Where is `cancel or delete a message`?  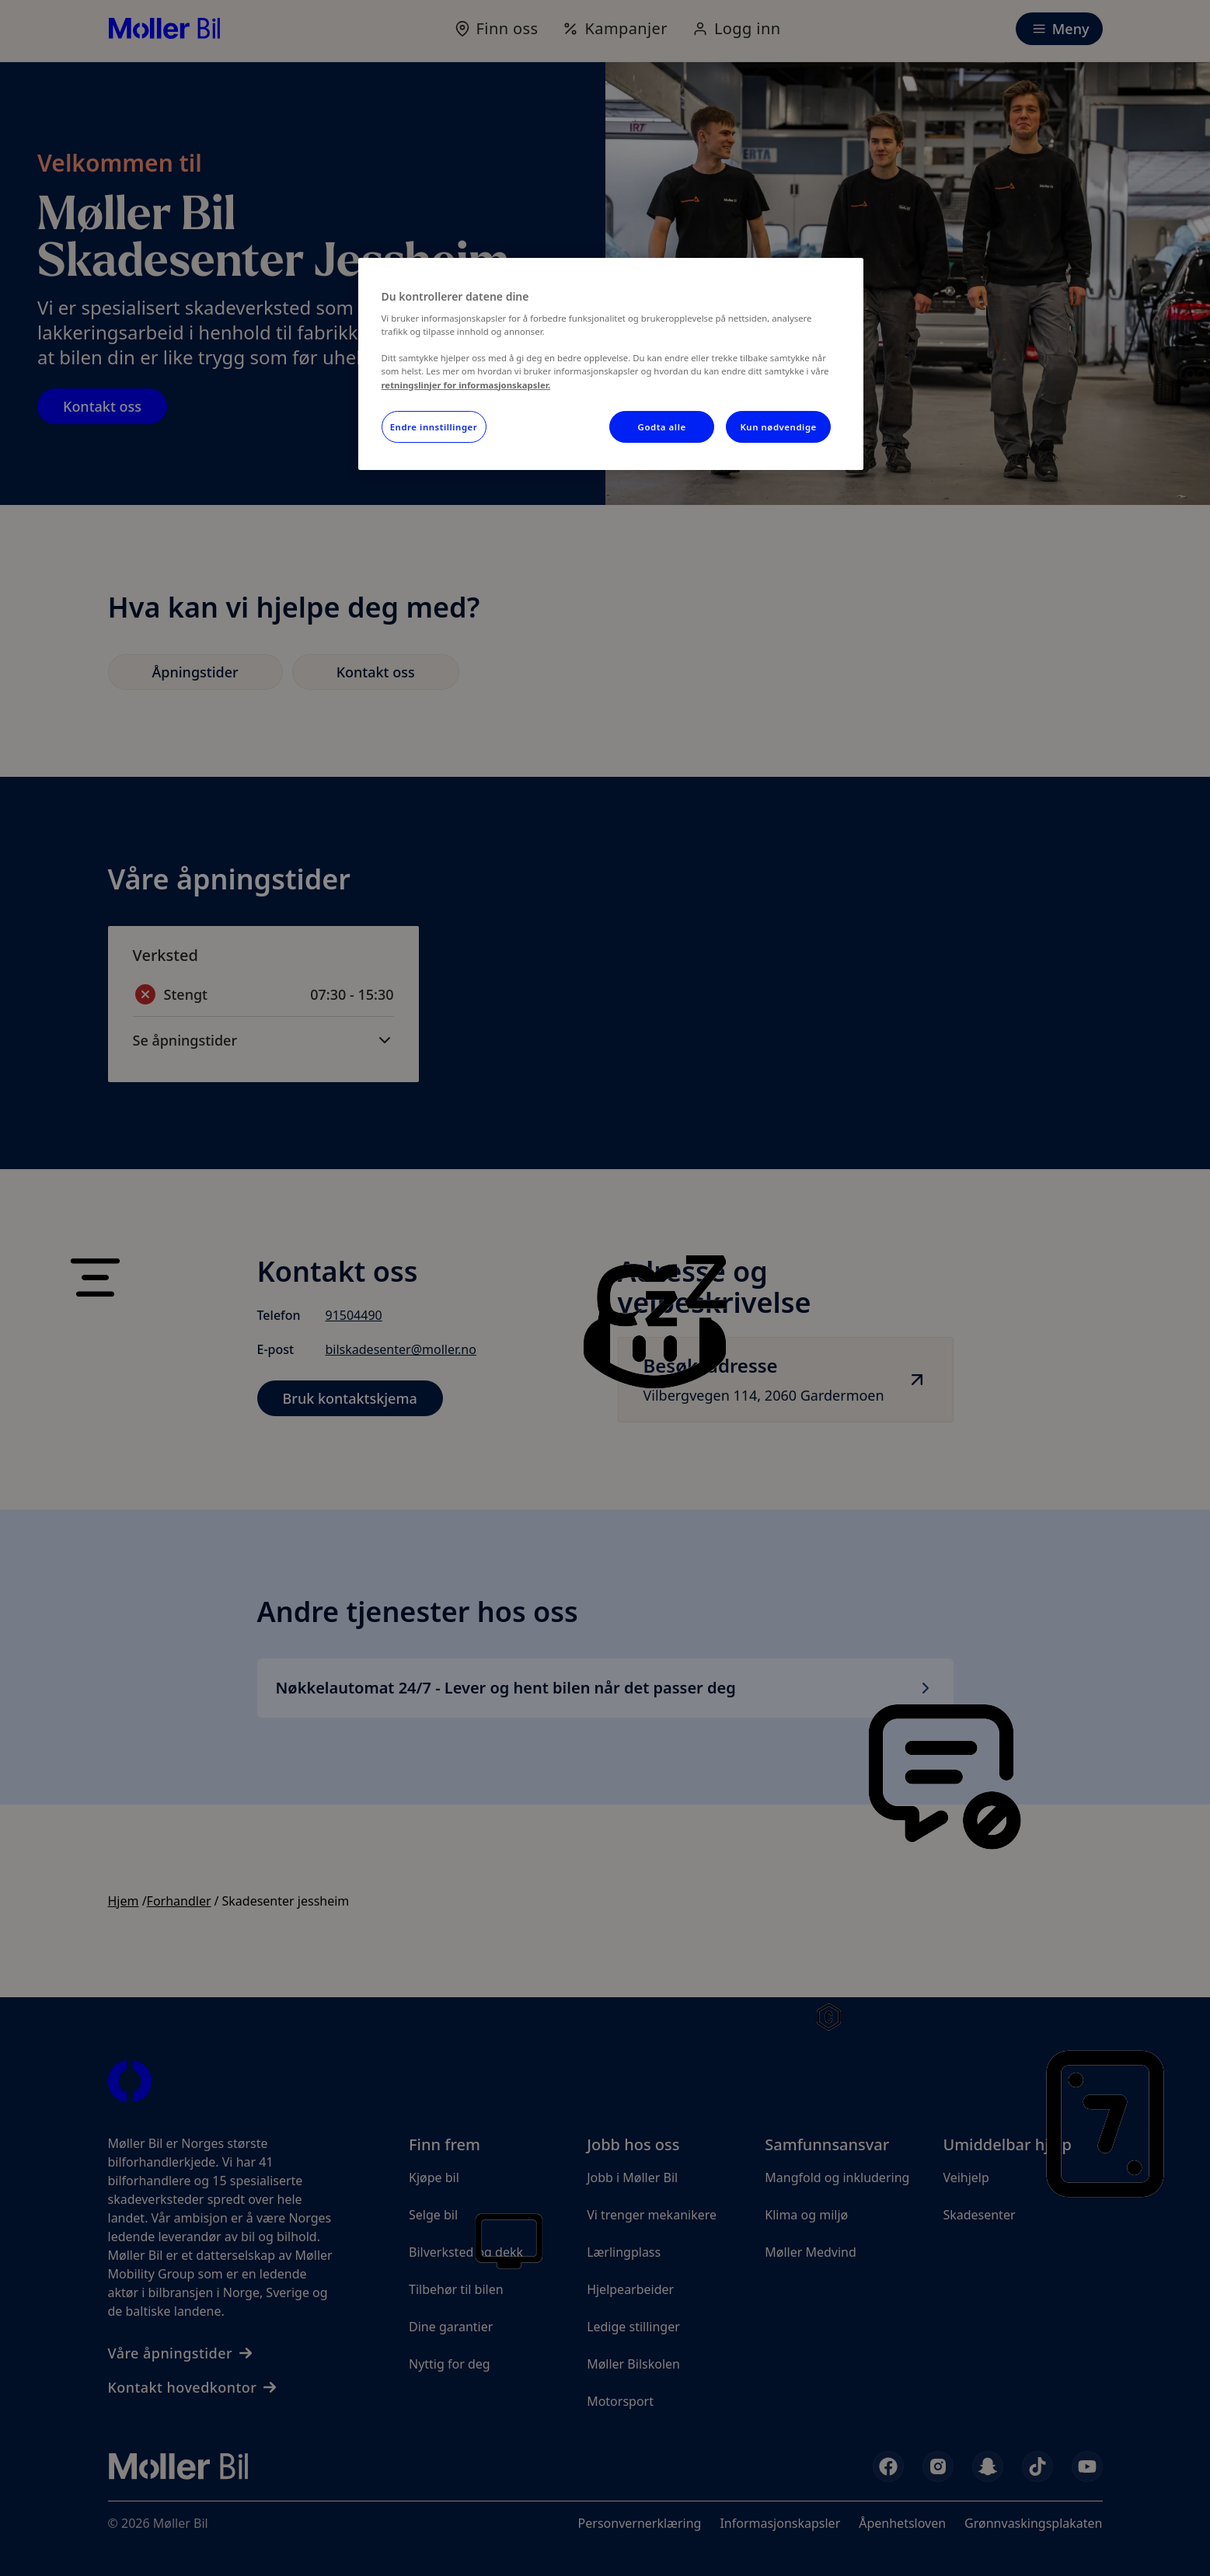
cancel or delete a message is located at coordinates (941, 1770).